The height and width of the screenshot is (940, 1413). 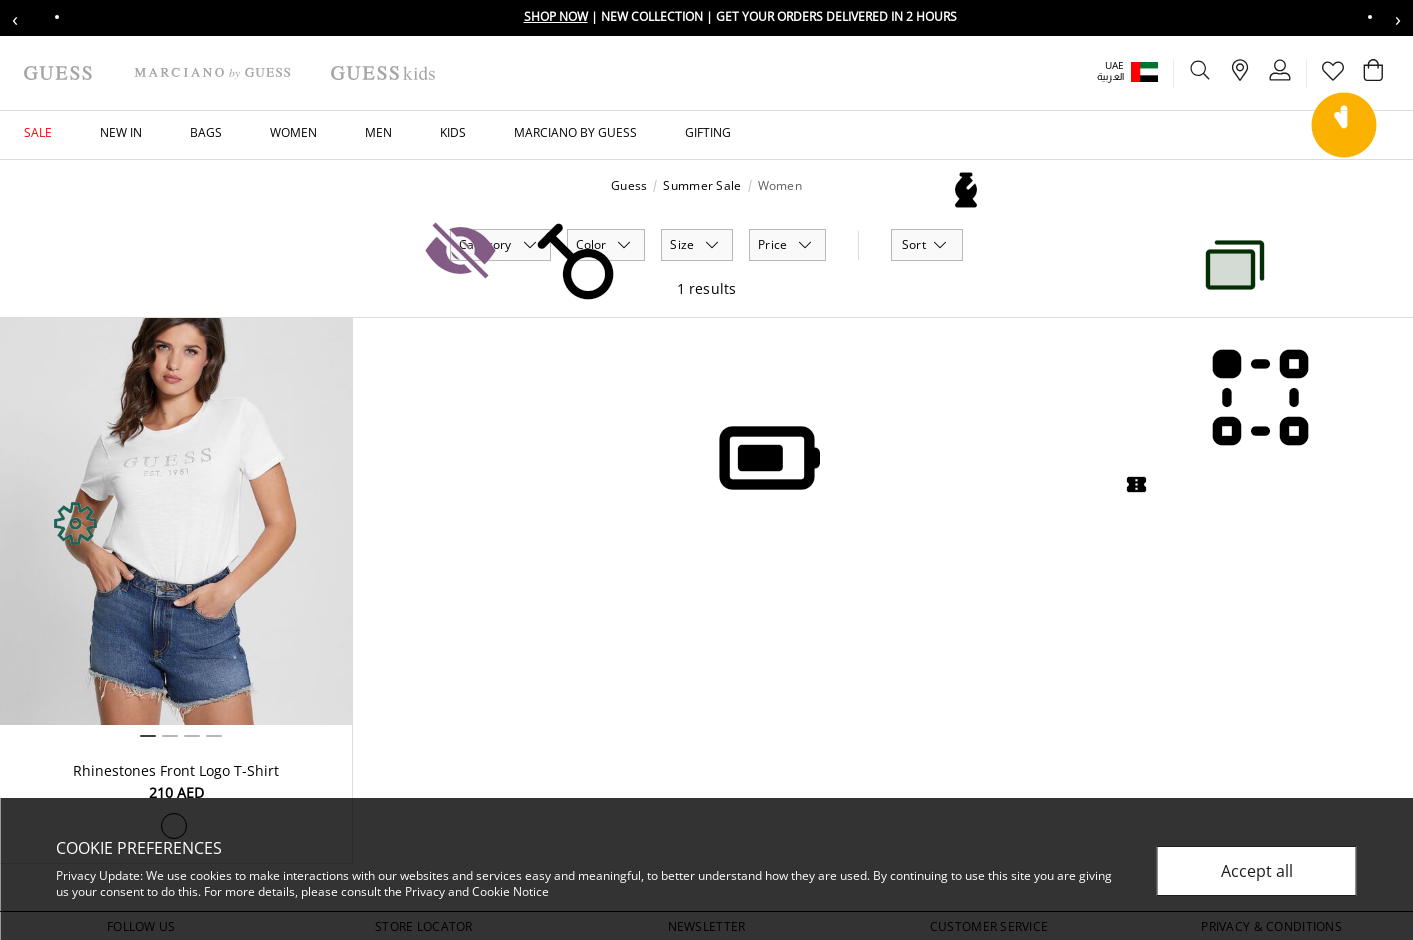 What do you see at coordinates (767, 458) in the screenshot?
I see `indicates battery level at approximately 80% charge` at bounding box center [767, 458].